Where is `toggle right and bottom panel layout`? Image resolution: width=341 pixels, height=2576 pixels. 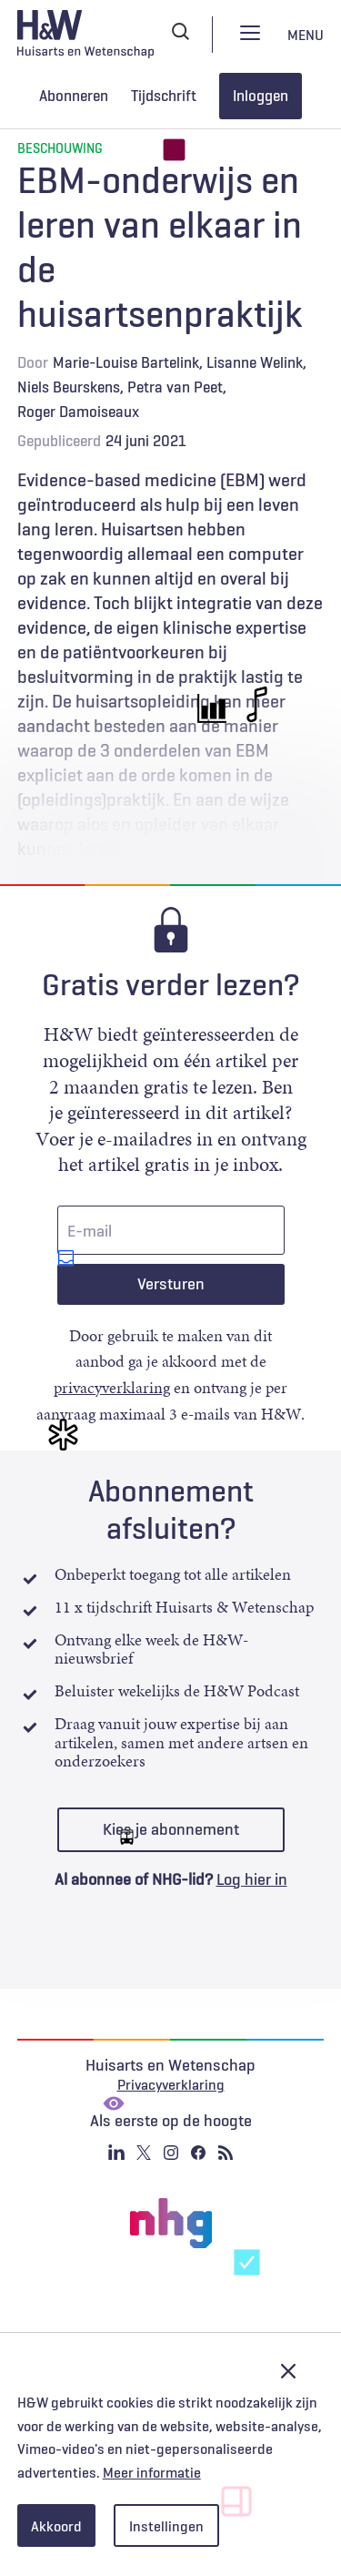
toggle right and bottom panel layout is located at coordinates (236, 2501).